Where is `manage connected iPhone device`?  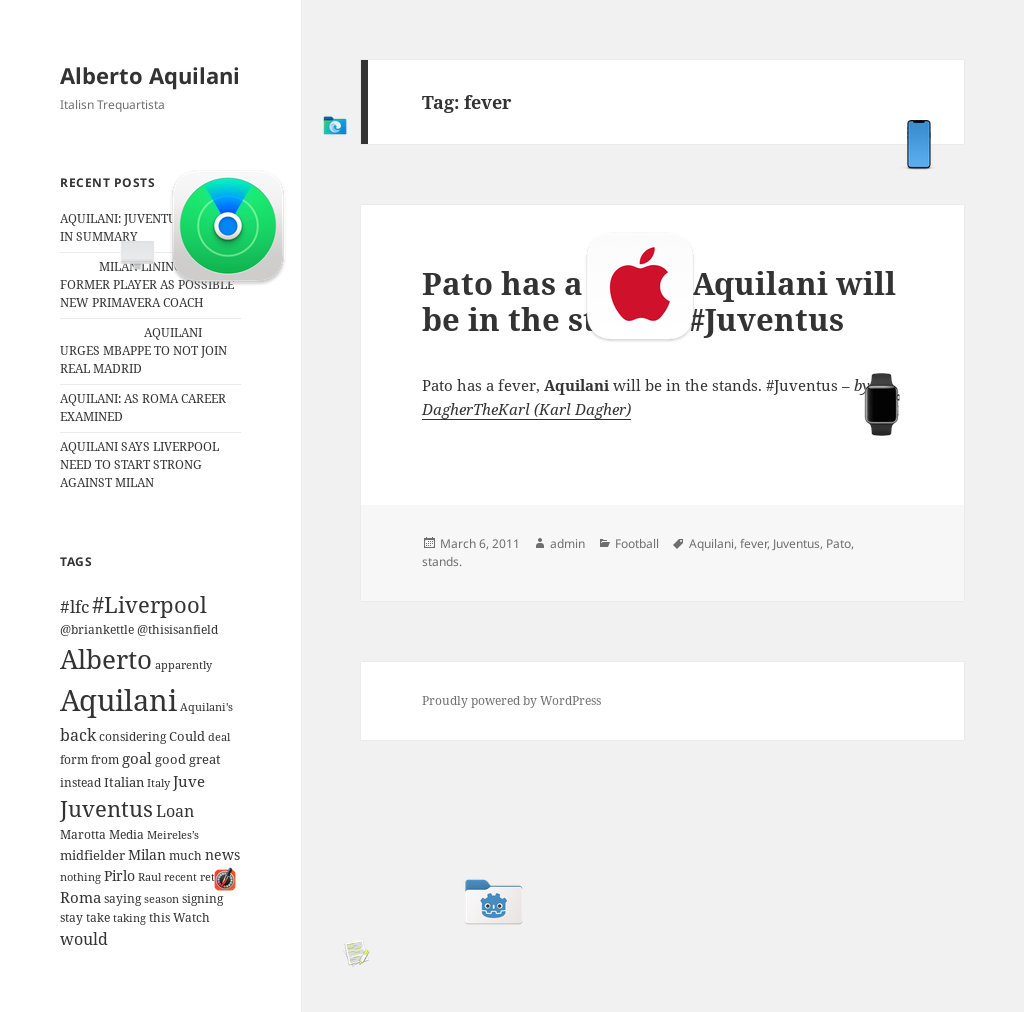
manage connected iPhone device is located at coordinates (919, 145).